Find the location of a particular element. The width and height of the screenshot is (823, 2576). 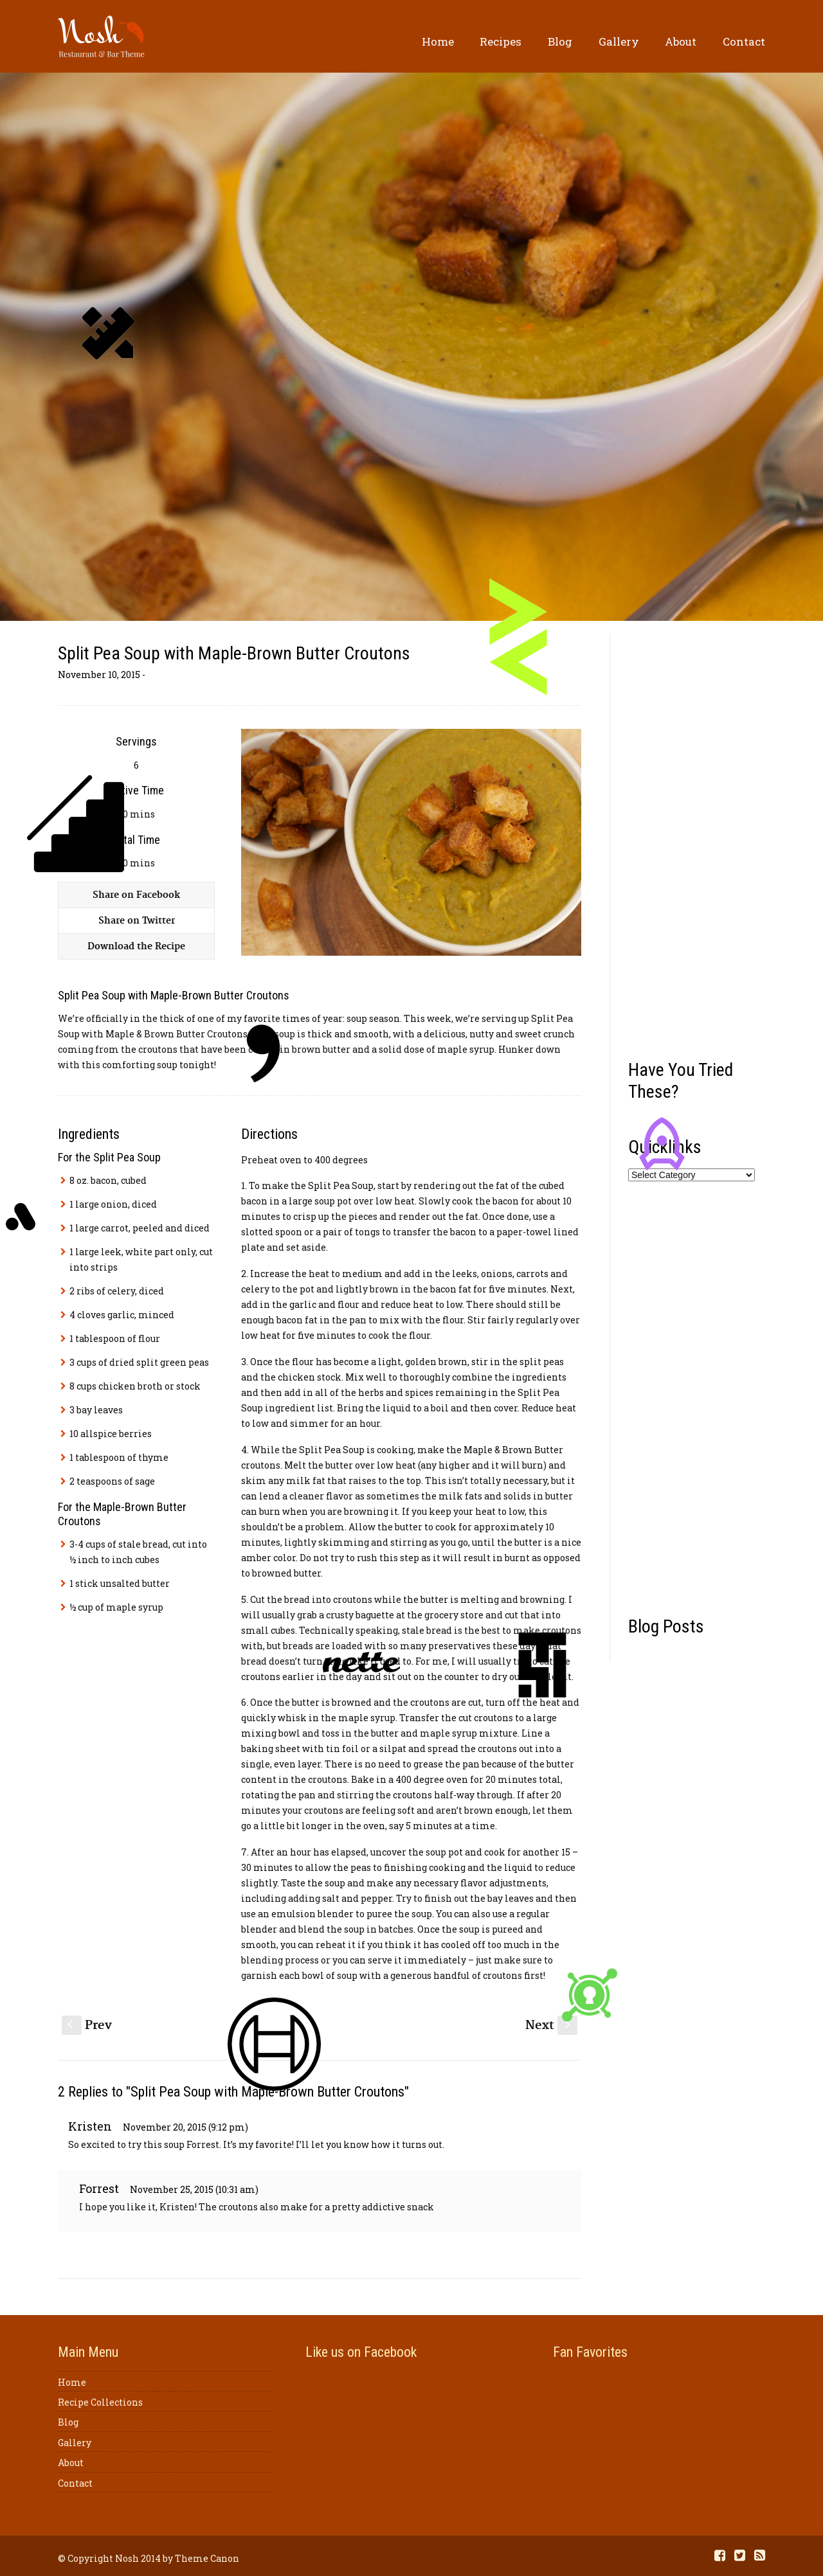

launch or deploy an application is located at coordinates (662, 1143).